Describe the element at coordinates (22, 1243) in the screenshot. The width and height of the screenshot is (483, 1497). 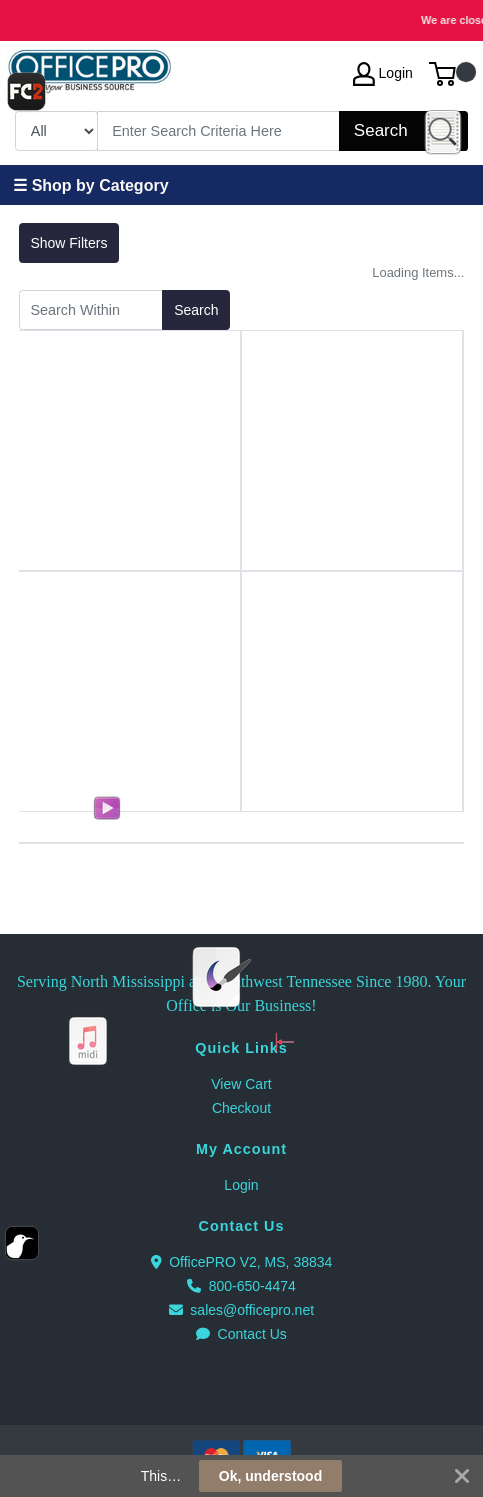
I see `open cinny matrix messaging client` at that location.